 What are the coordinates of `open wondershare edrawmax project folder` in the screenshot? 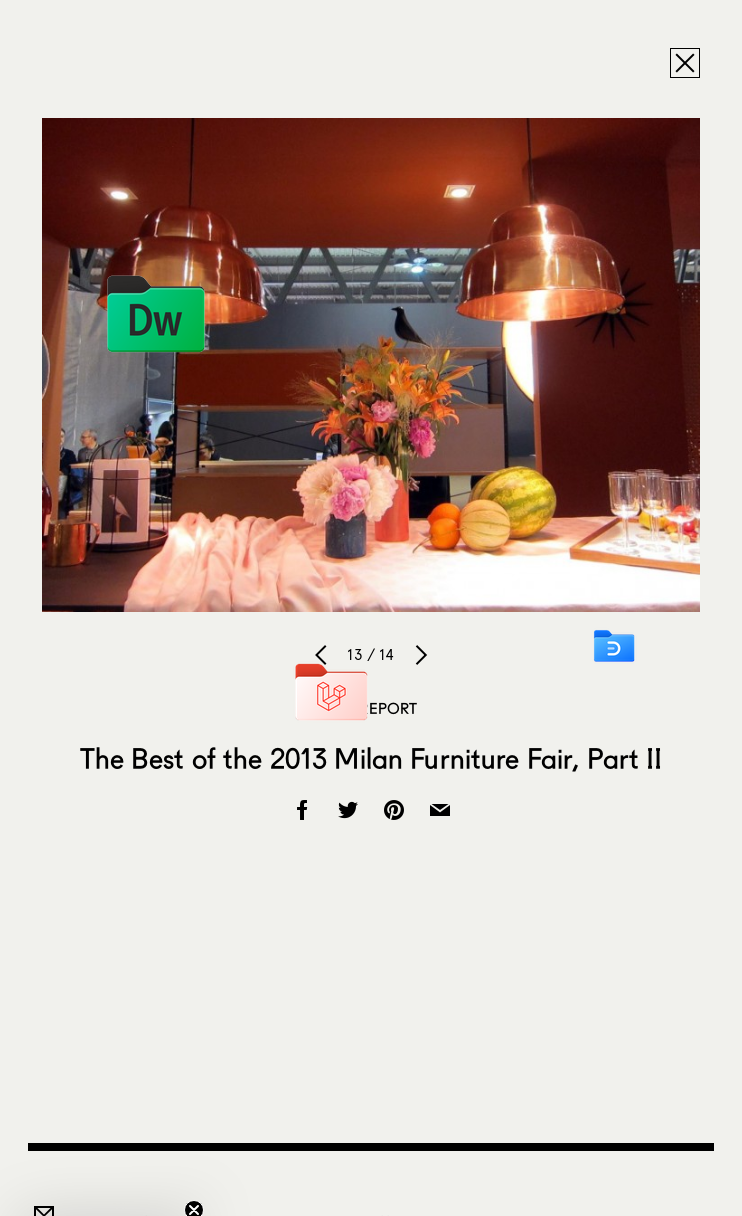 It's located at (614, 647).